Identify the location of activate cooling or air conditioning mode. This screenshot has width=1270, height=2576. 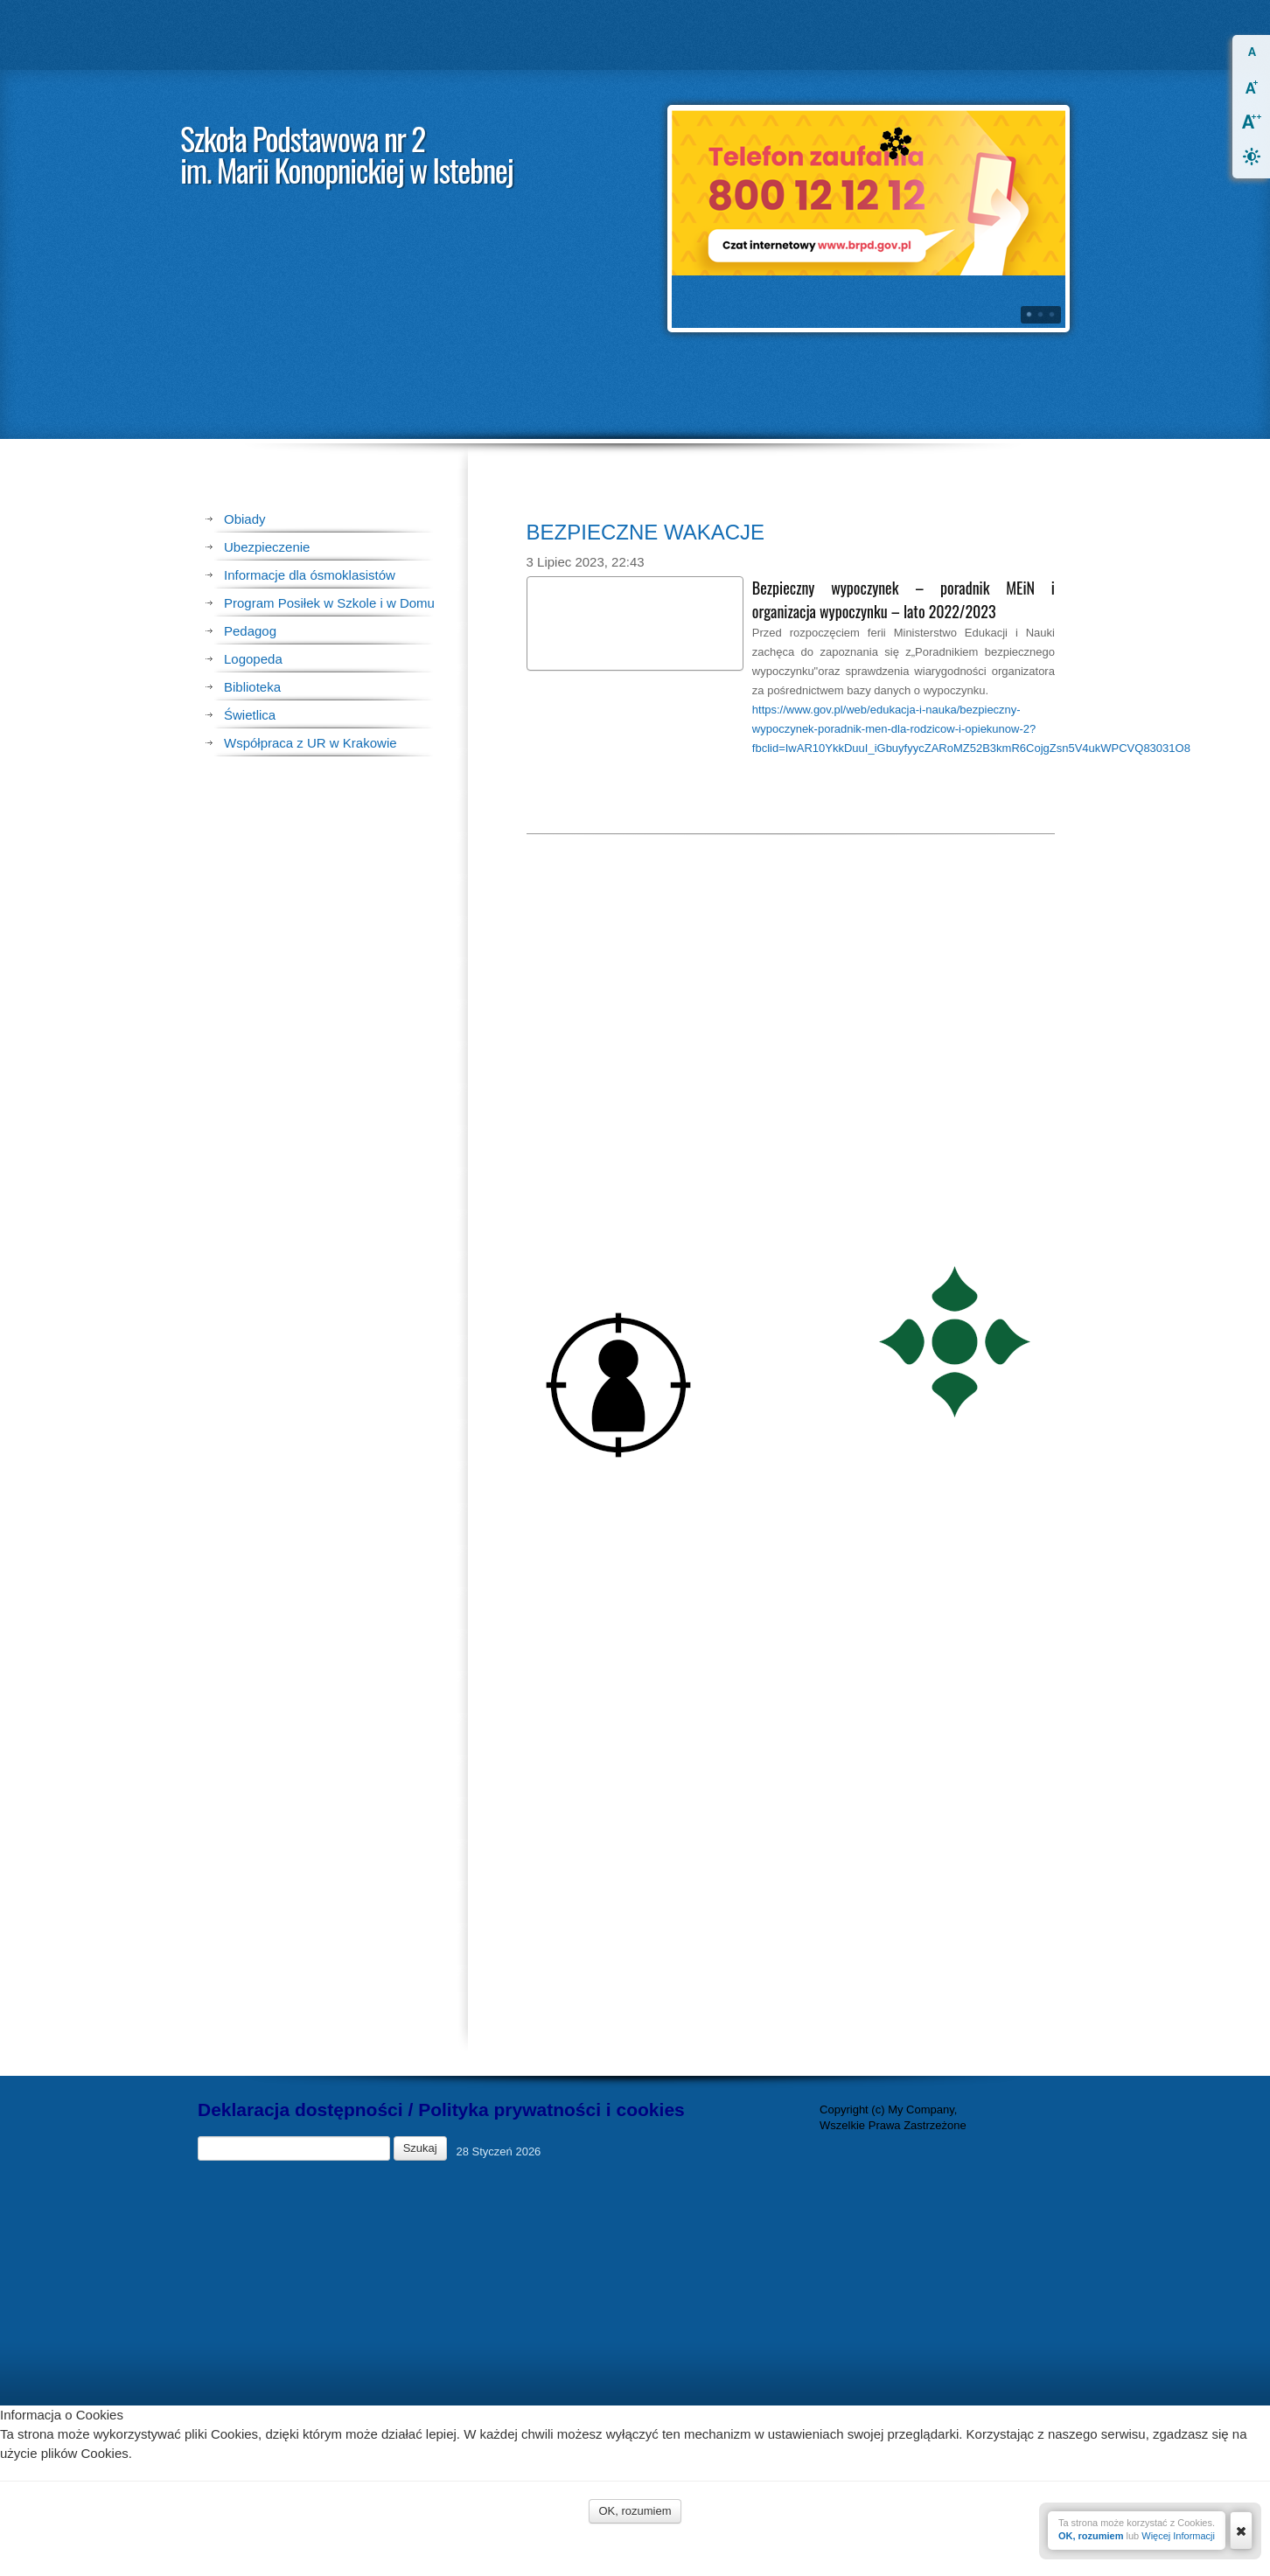
(896, 143).